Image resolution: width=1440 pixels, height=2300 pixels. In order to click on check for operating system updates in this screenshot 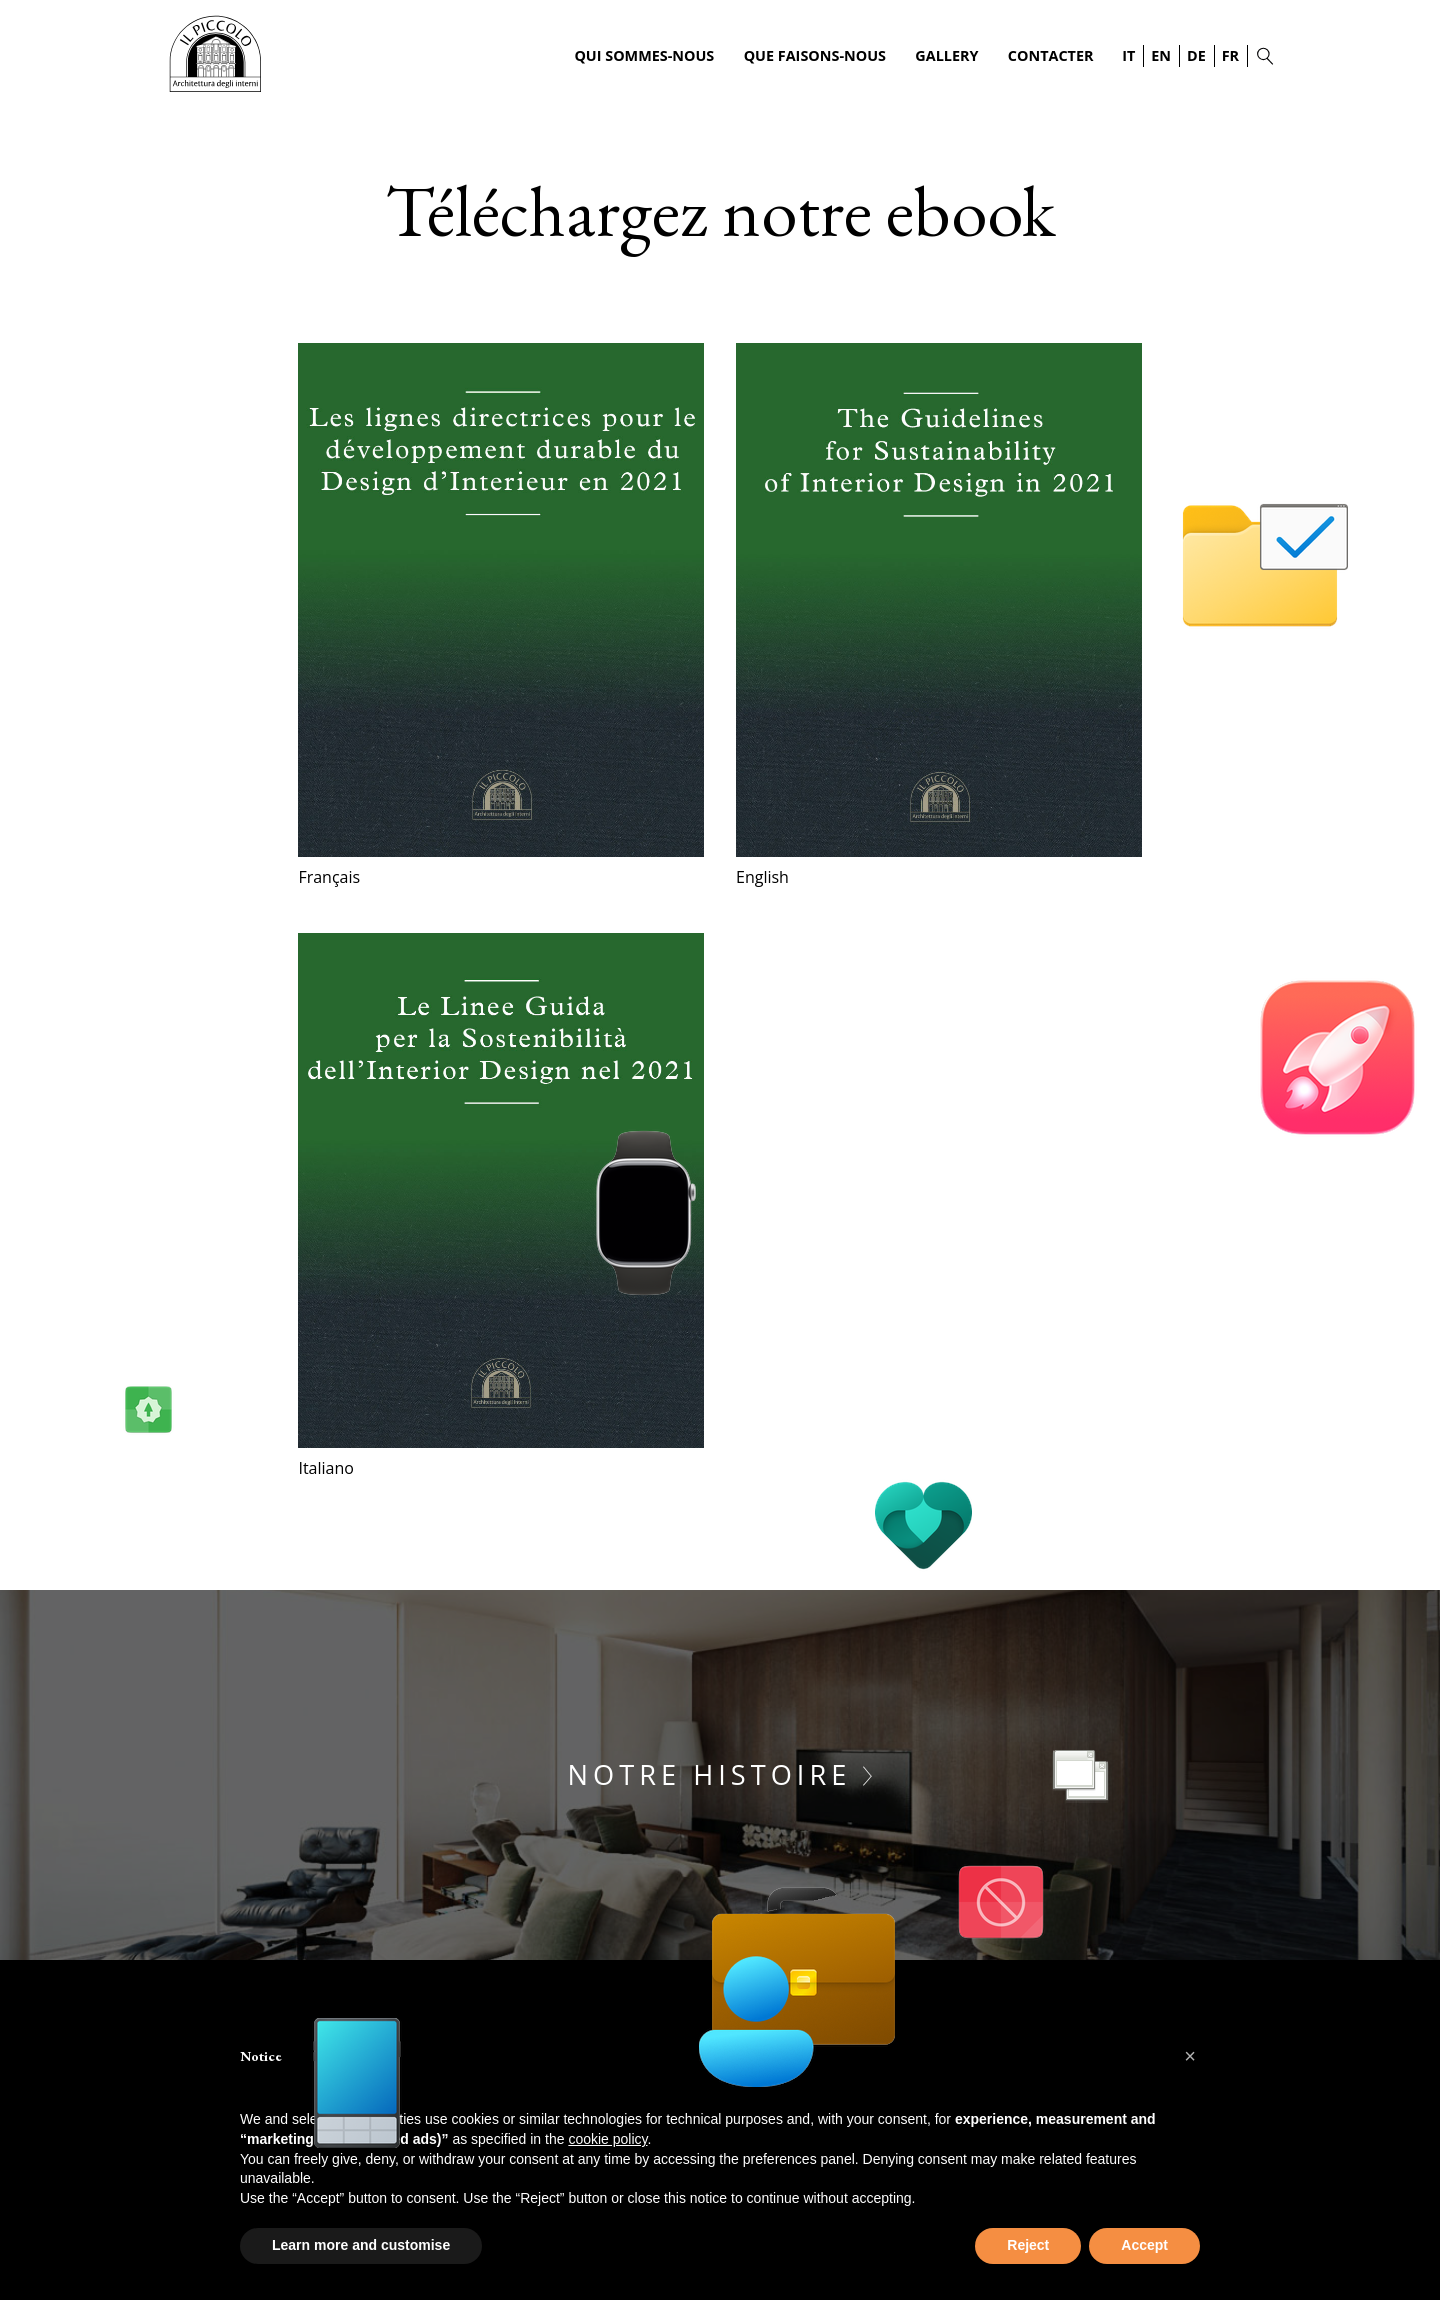, I will do `click(148, 1409)`.